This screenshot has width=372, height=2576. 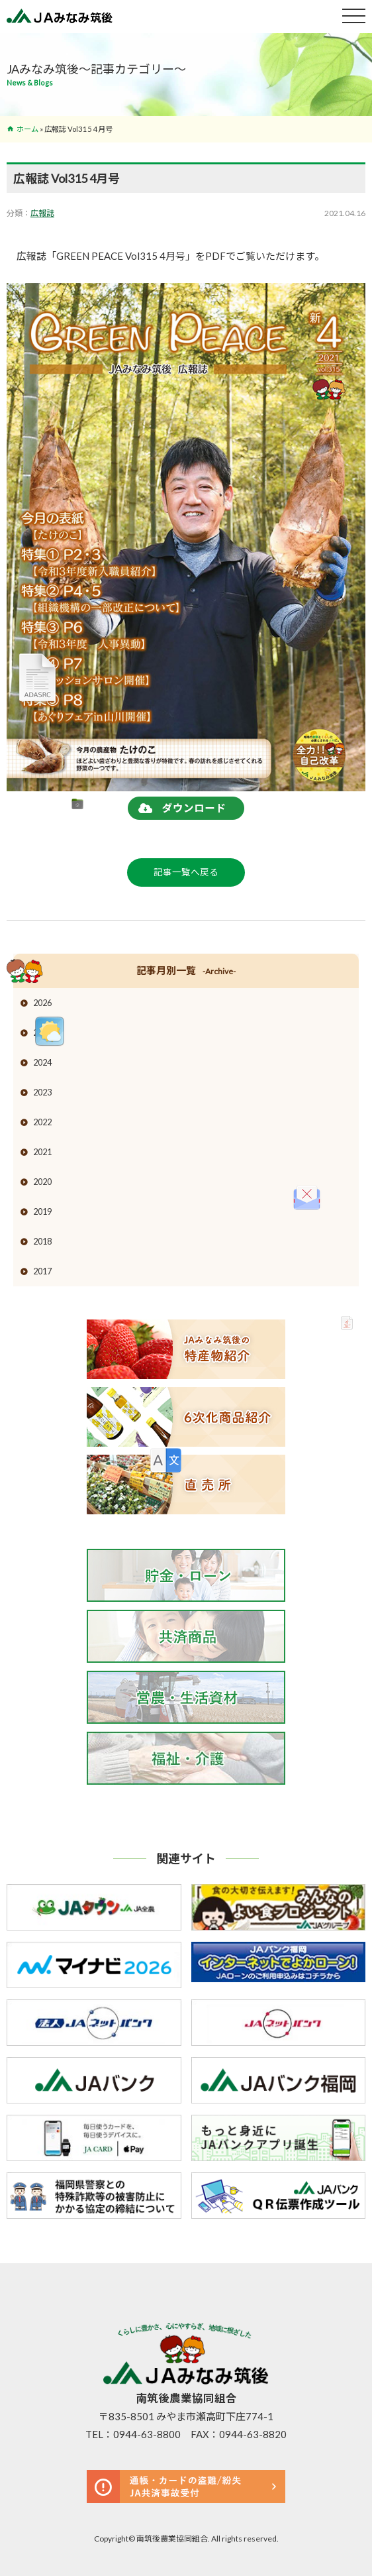 What do you see at coordinates (37, 678) in the screenshot?
I see `ada source code file` at bounding box center [37, 678].